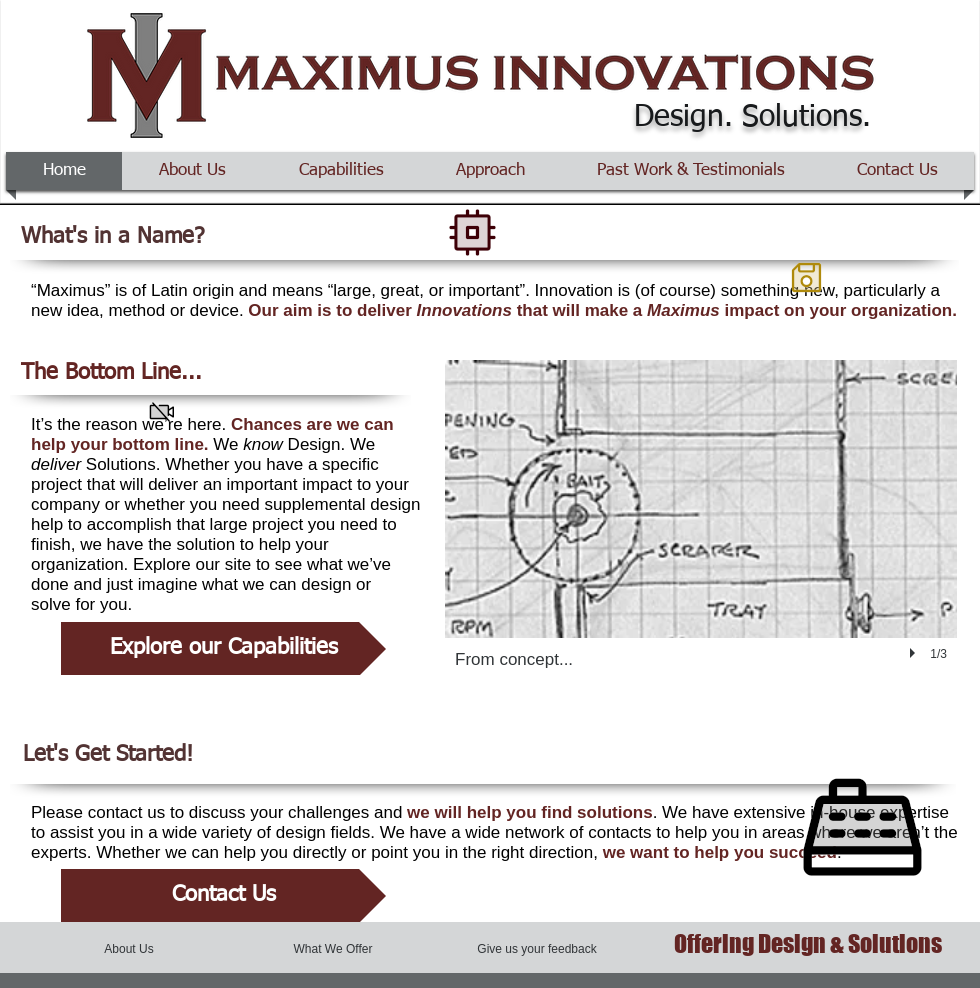 This screenshot has height=988, width=980. I want to click on turn off camera or disable video, so click(161, 412).